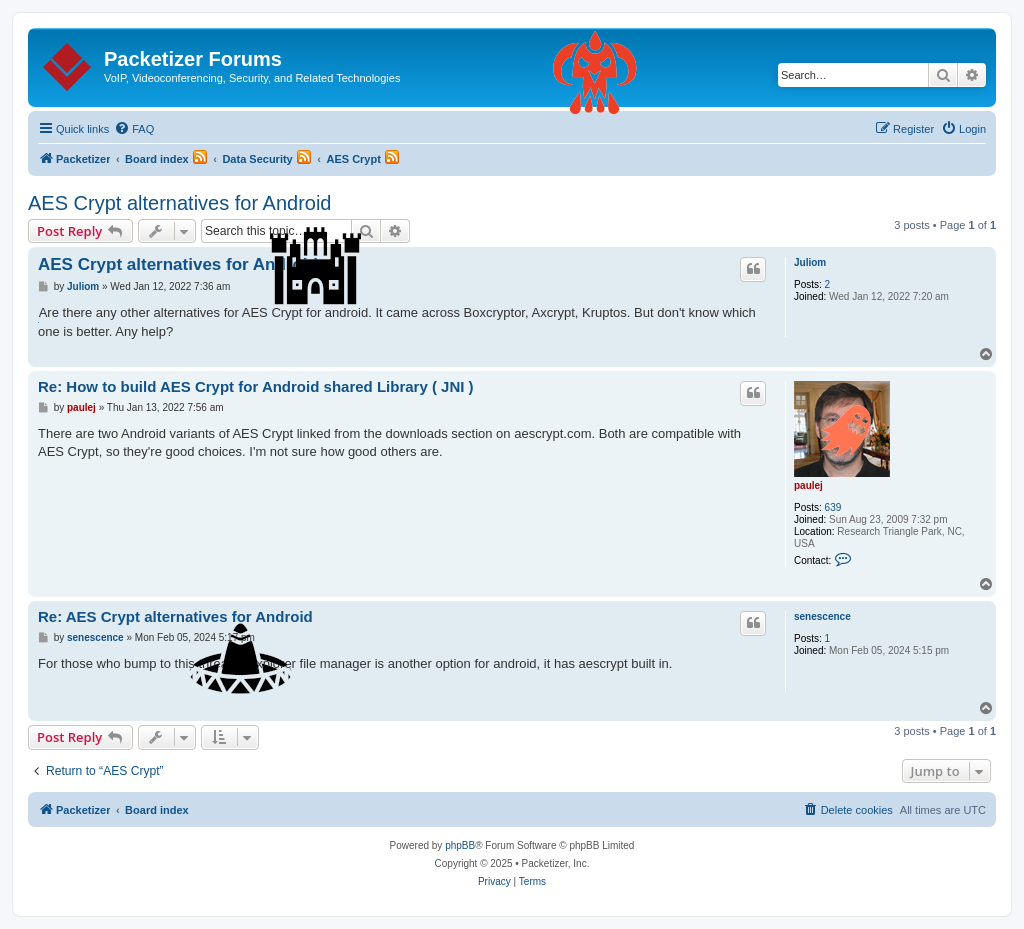 The image size is (1024, 929). I want to click on toggle ghost mode or invisible status, so click(845, 430).